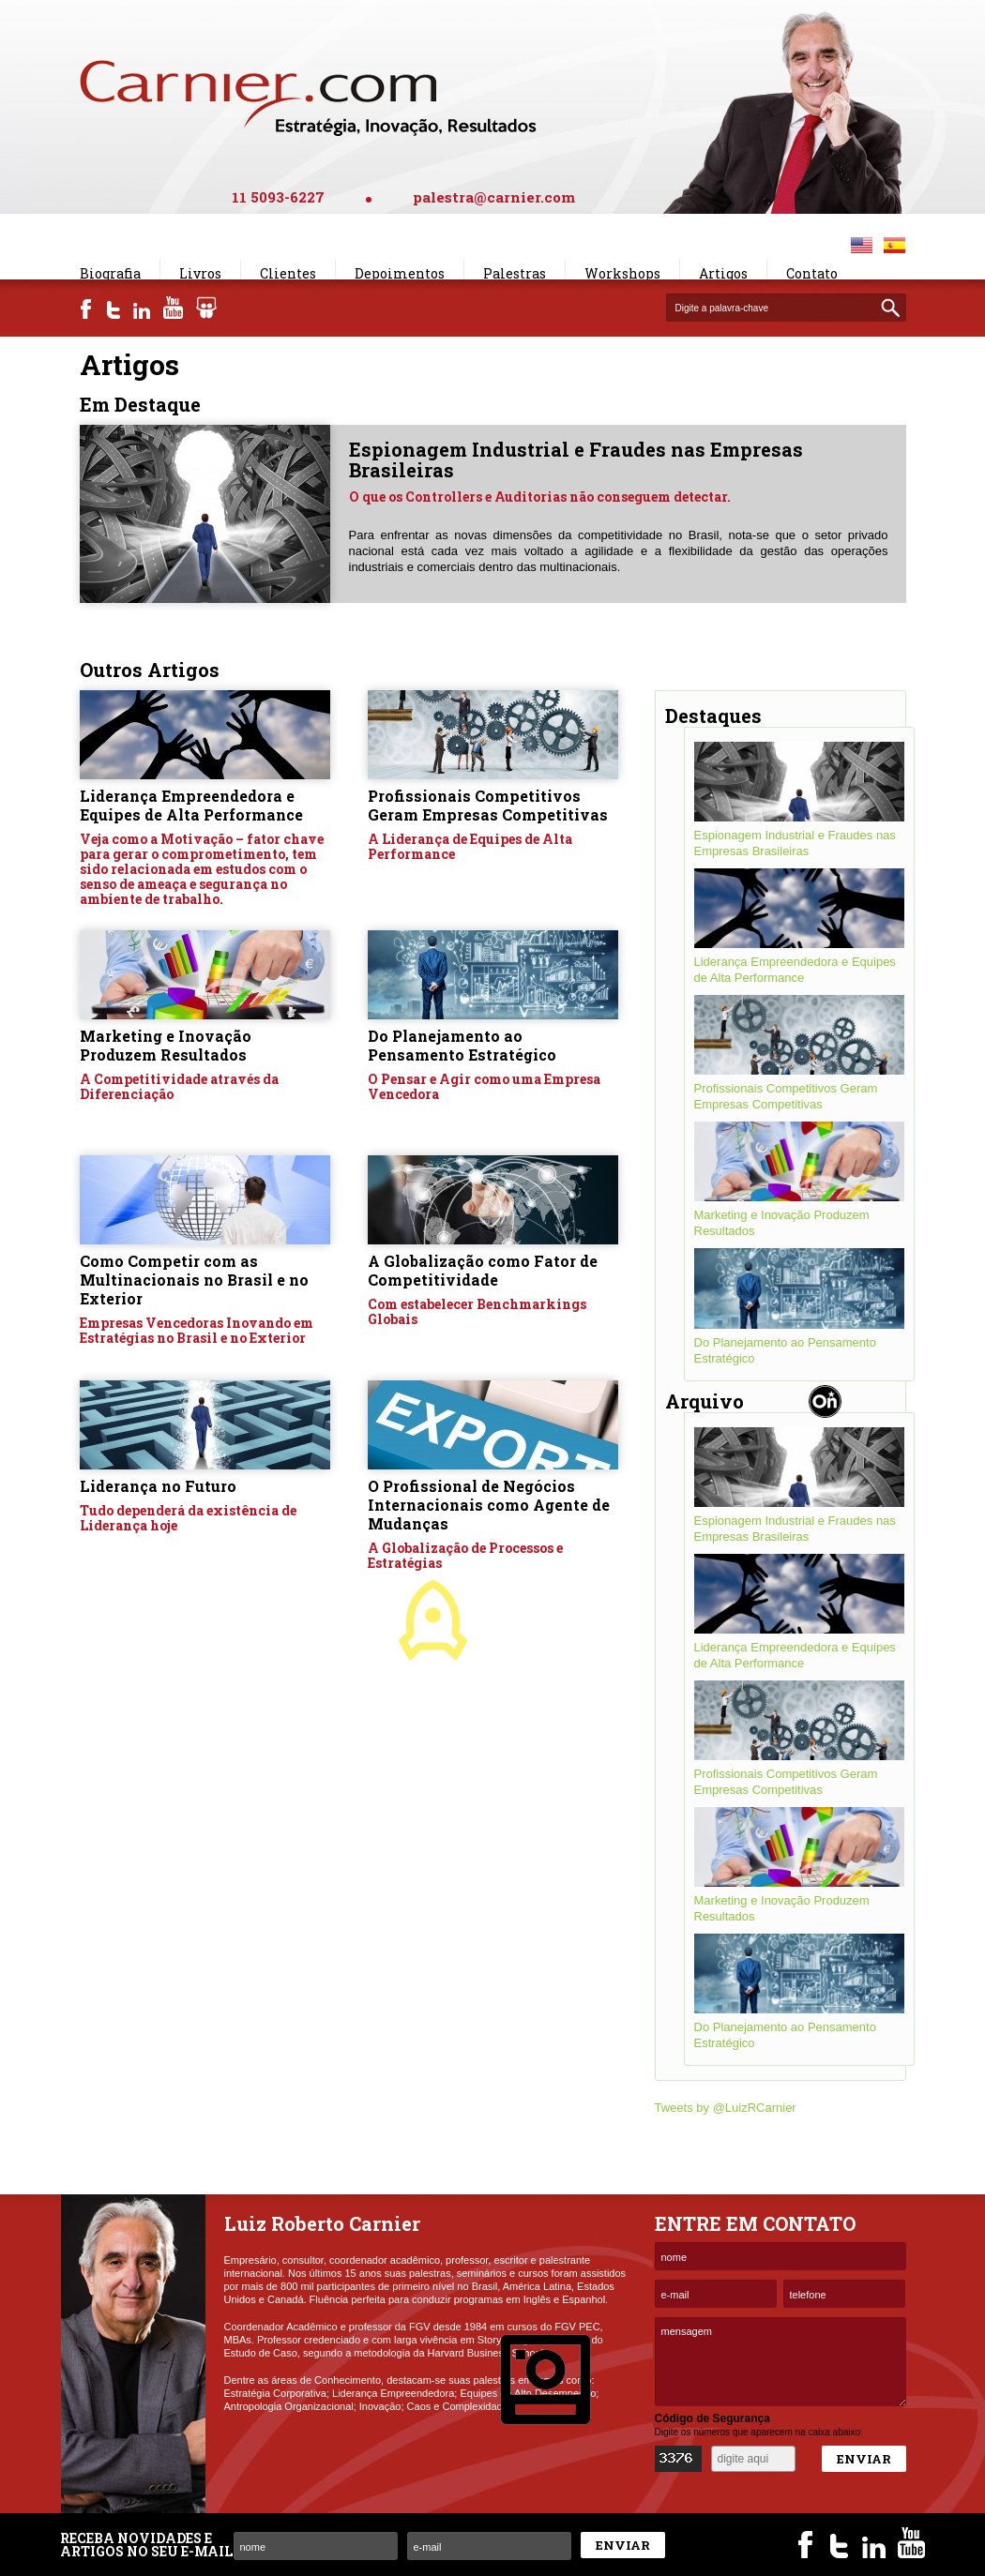 The height and width of the screenshot is (2576, 985). What do you see at coordinates (545, 2379) in the screenshot?
I see `access photo gallery or instant camera feature` at bounding box center [545, 2379].